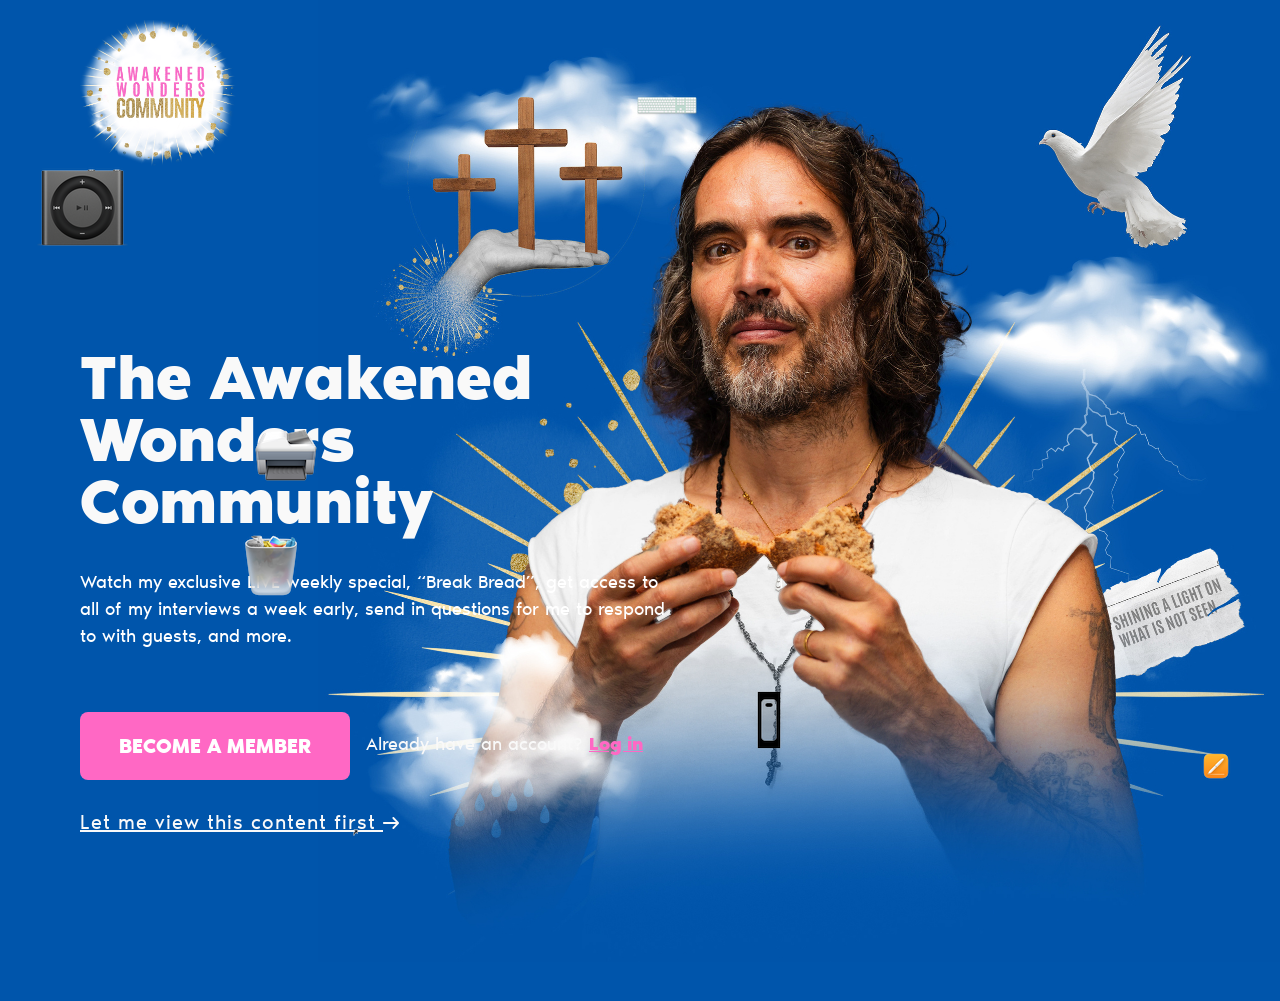 This screenshot has height=1001, width=1280. What do you see at coordinates (286, 455) in the screenshot?
I see `browse network printers via SMB protocol` at bounding box center [286, 455].